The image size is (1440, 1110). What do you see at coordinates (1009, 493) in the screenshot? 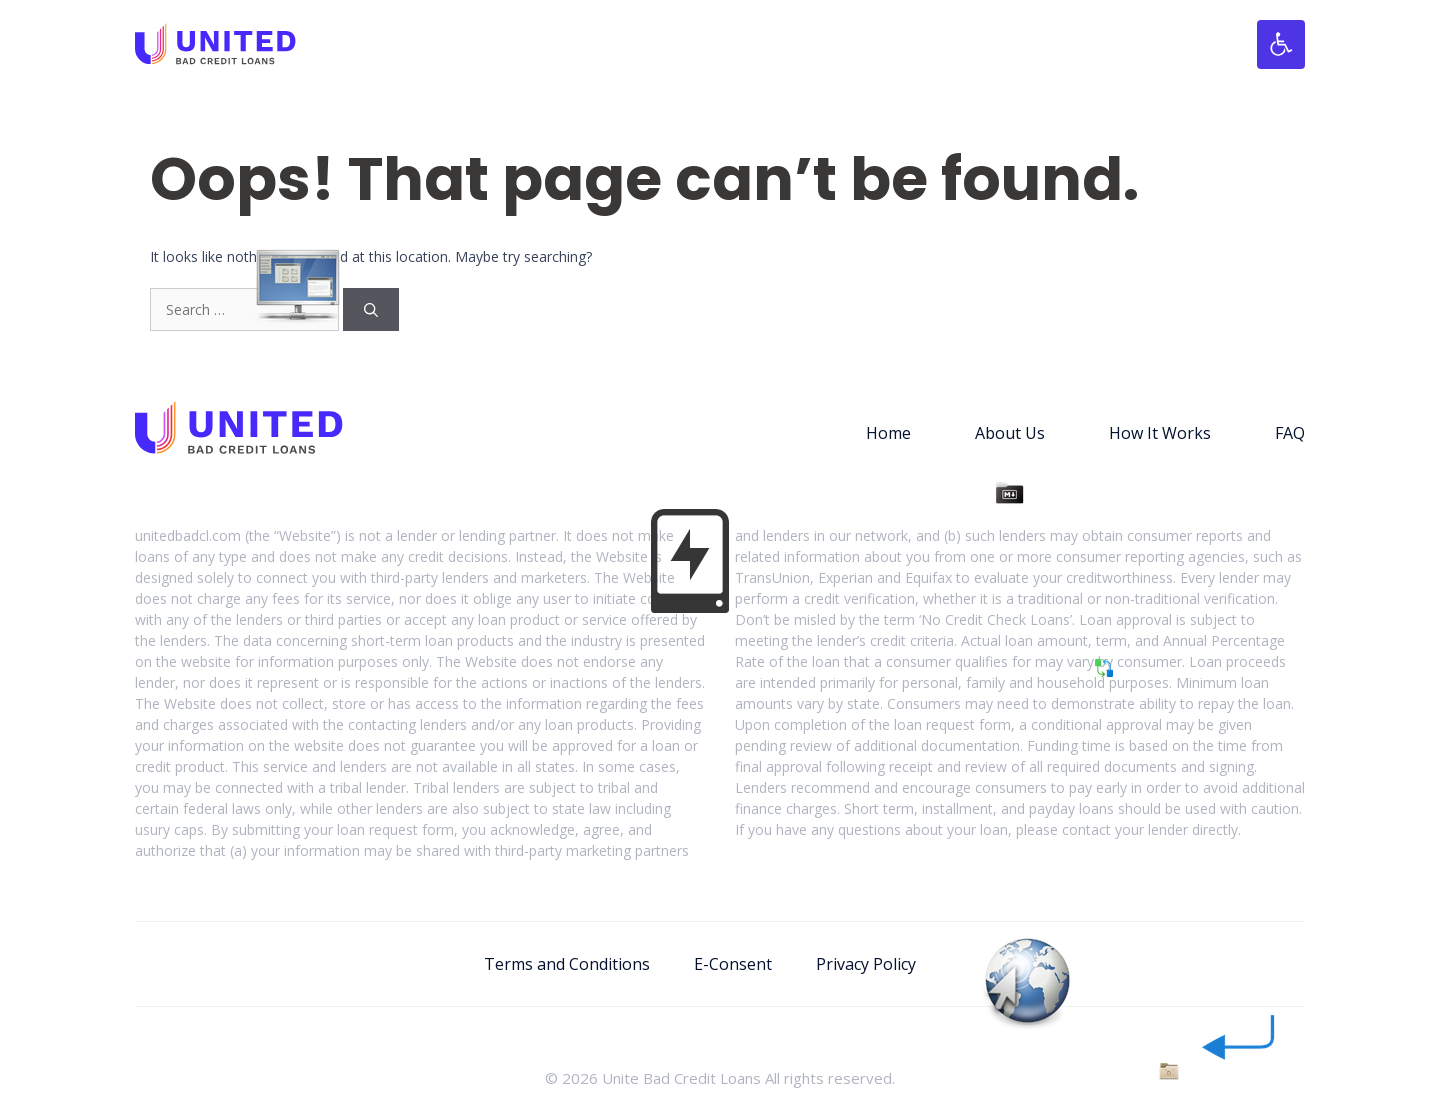
I see `folder containing markdown files` at bounding box center [1009, 493].